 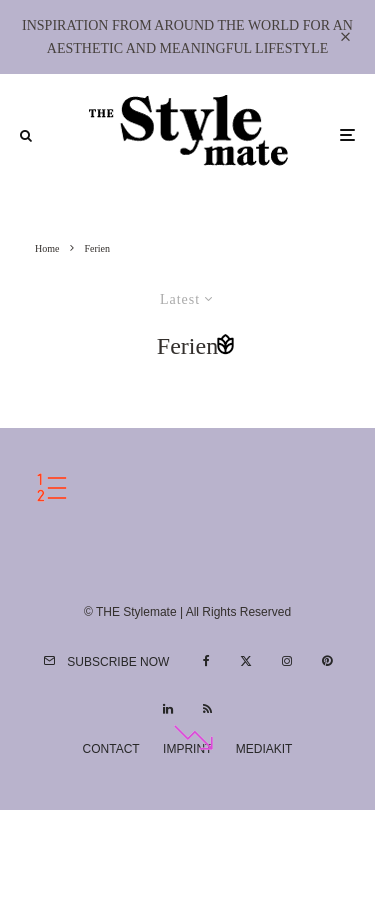 What do you see at coordinates (225, 344) in the screenshot?
I see `indicates grain or wheat-based ingredients` at bounding box center [225, 344].